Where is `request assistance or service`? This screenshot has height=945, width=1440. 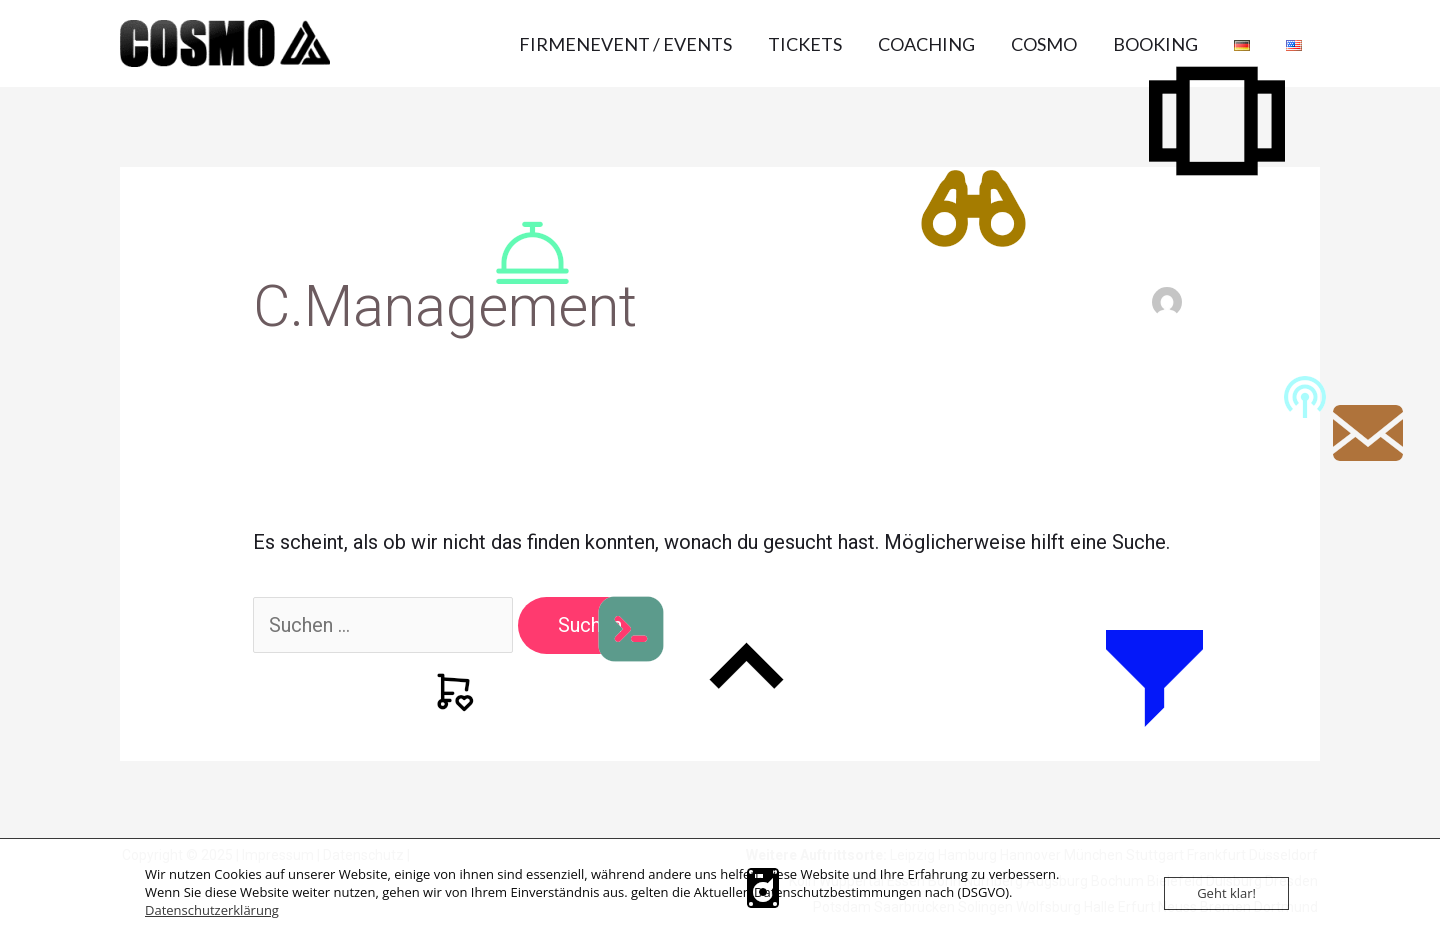
request assistance or service is located at coordinates (532, 255).